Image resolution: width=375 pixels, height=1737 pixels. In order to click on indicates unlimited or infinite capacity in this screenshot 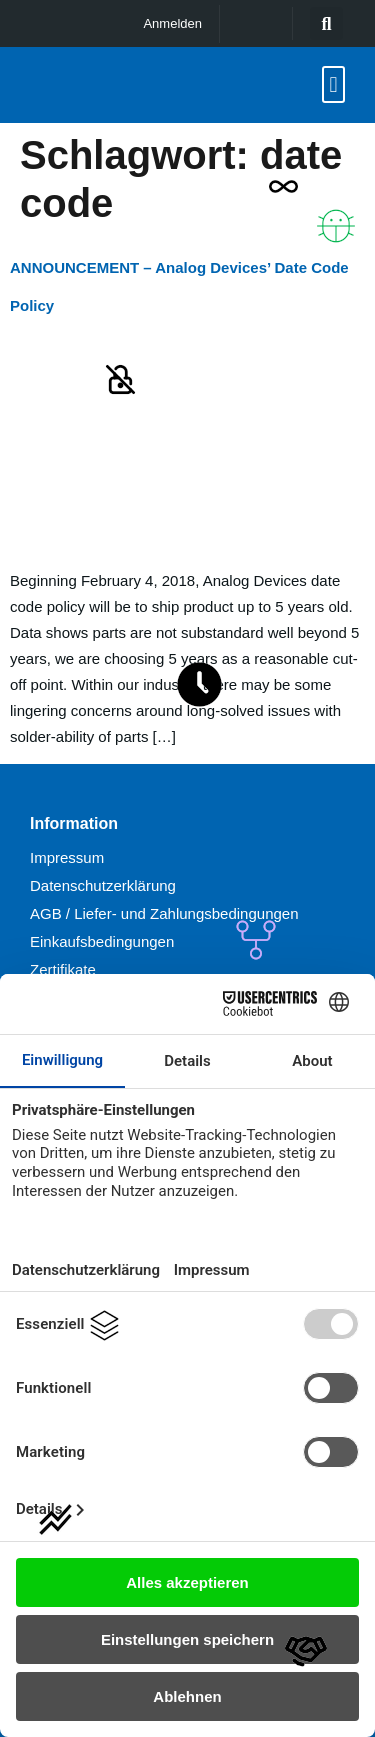, I will do `click(283, 186)`.